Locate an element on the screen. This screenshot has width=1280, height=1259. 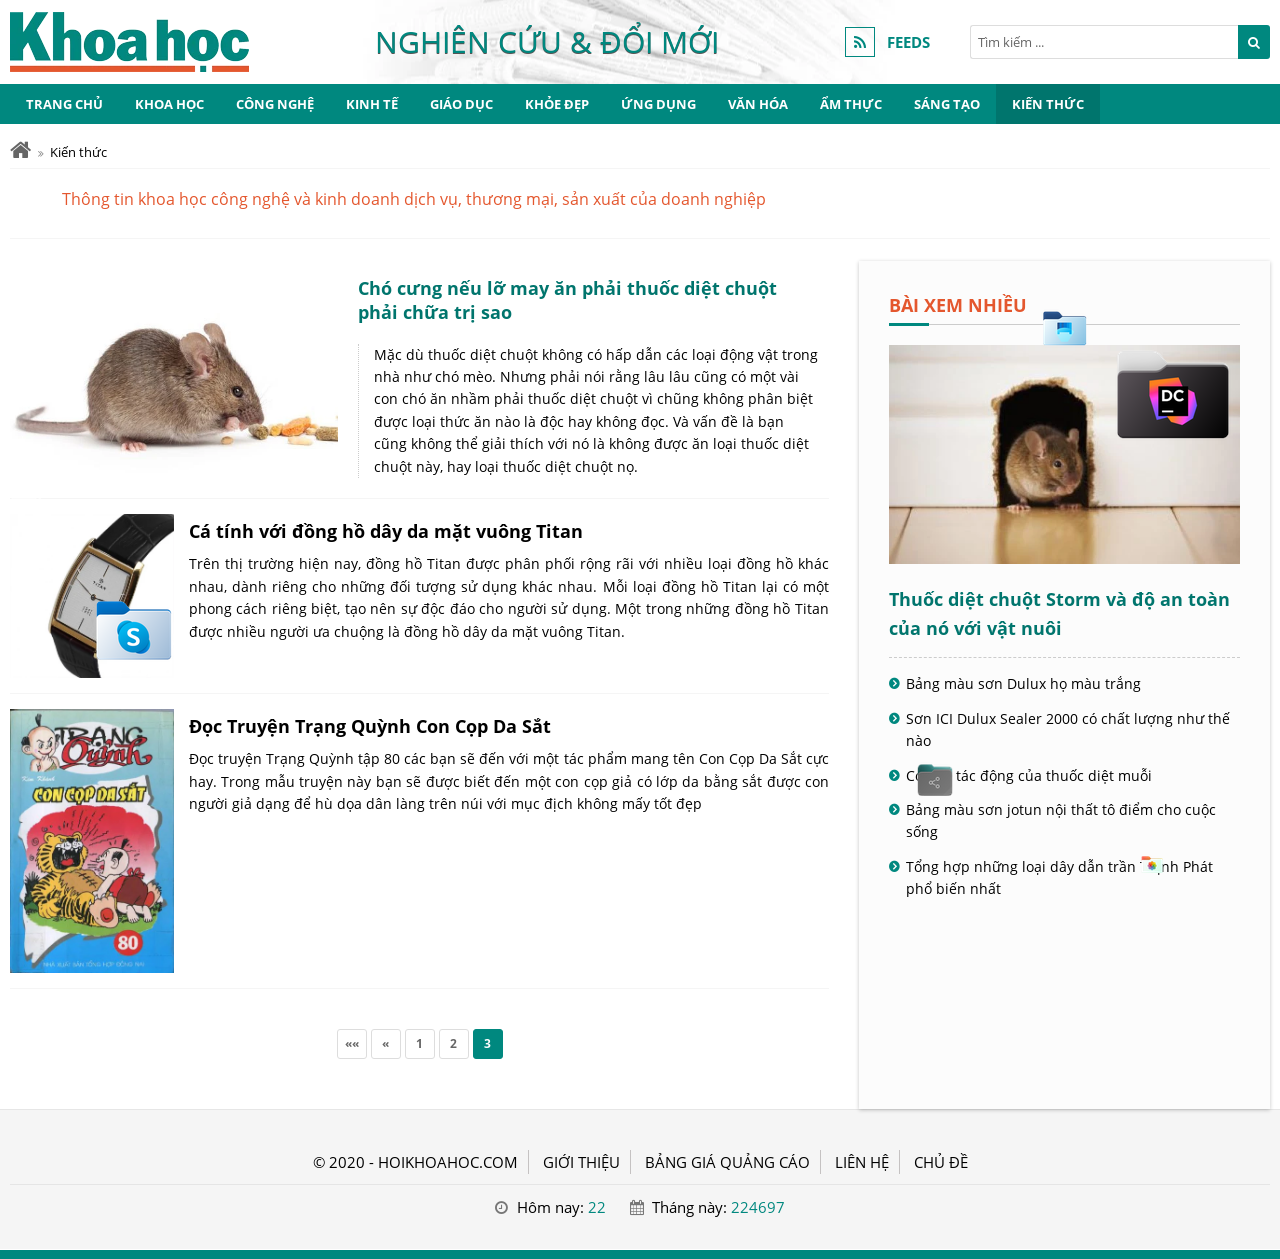
open microsoft warehouse management files is located at coordinates (1064, 329).